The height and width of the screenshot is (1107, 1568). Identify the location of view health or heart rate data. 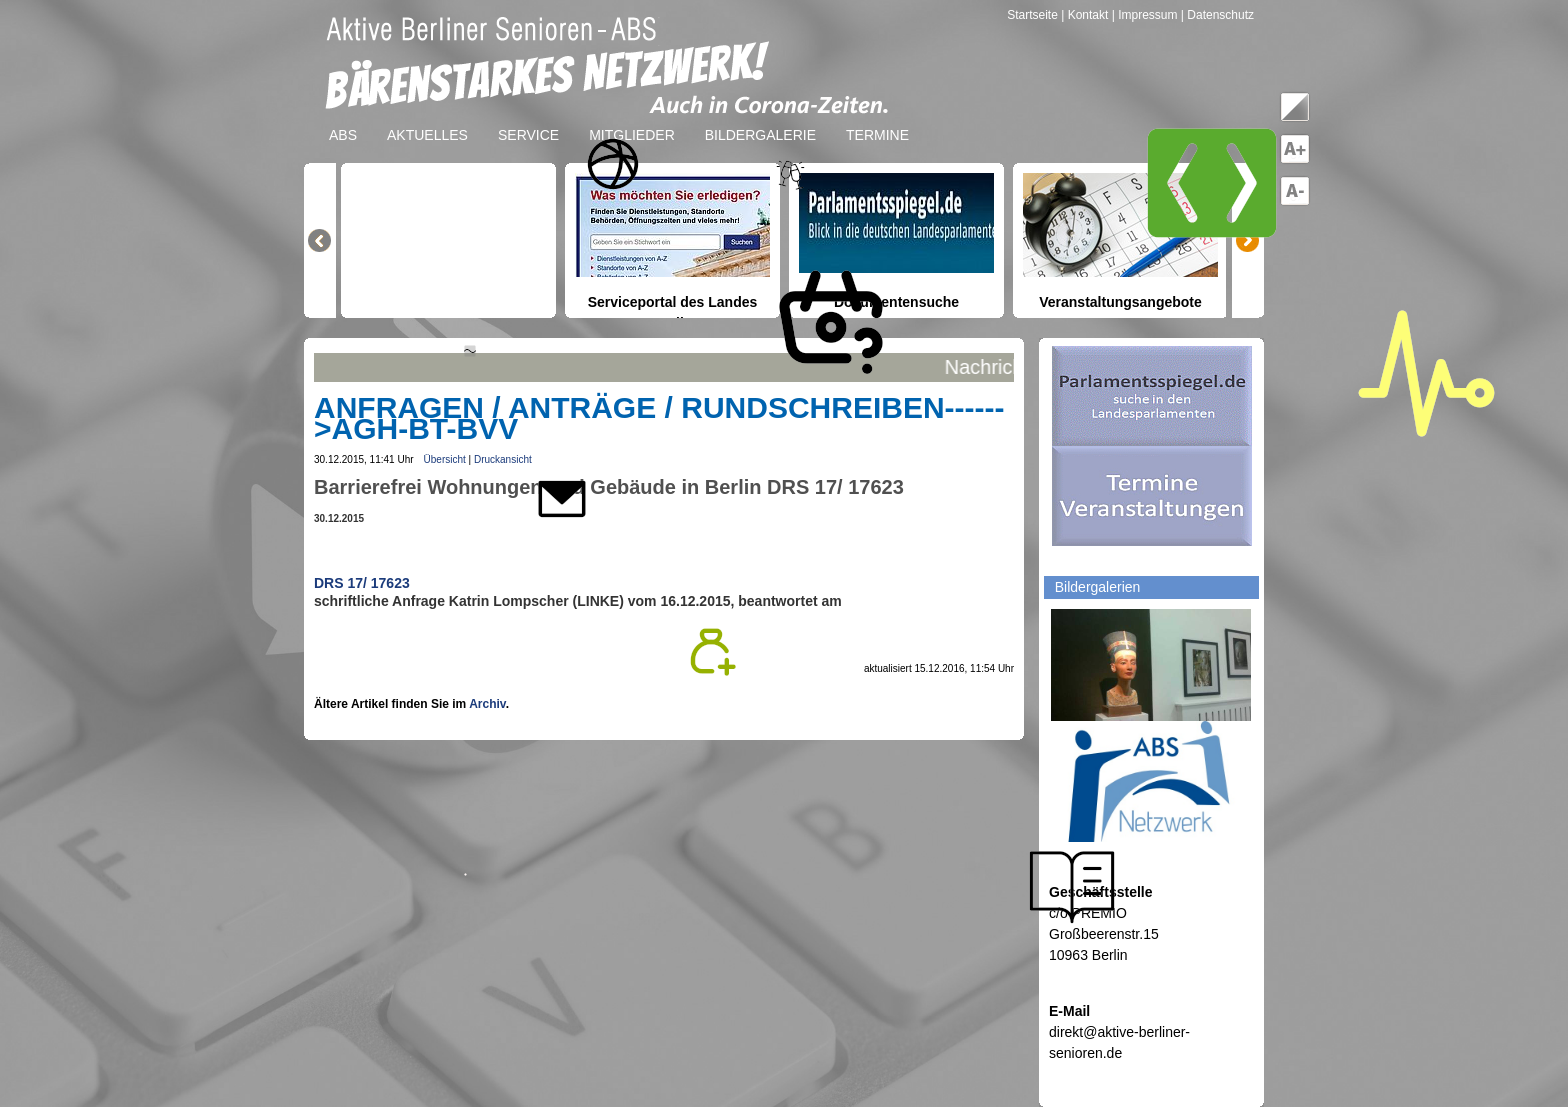
(1426, 373).